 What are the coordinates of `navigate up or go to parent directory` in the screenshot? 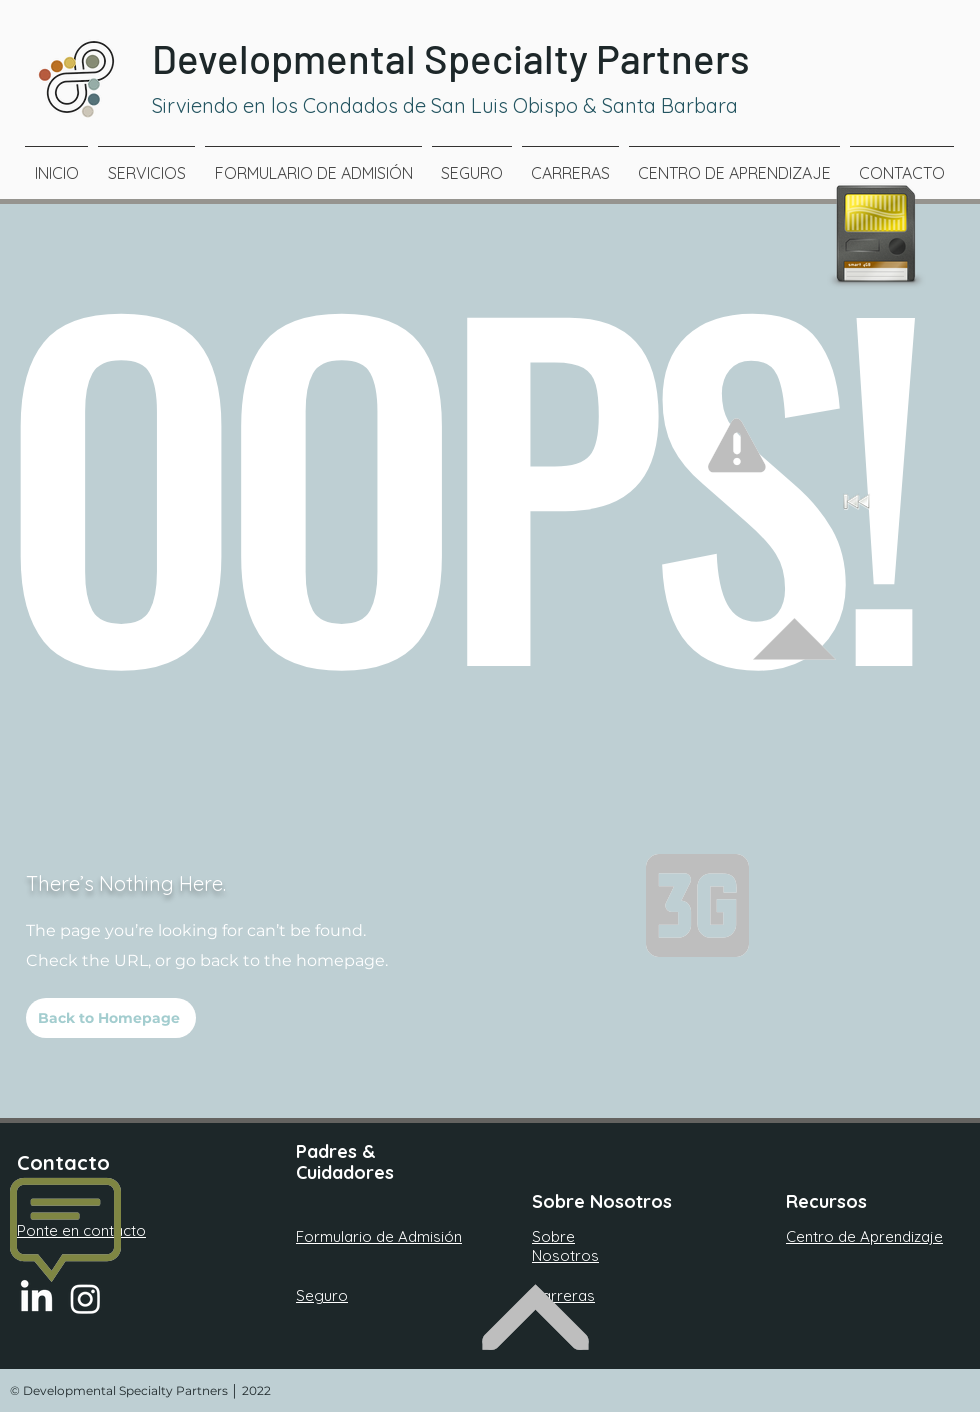 It's located at (535, 1314).